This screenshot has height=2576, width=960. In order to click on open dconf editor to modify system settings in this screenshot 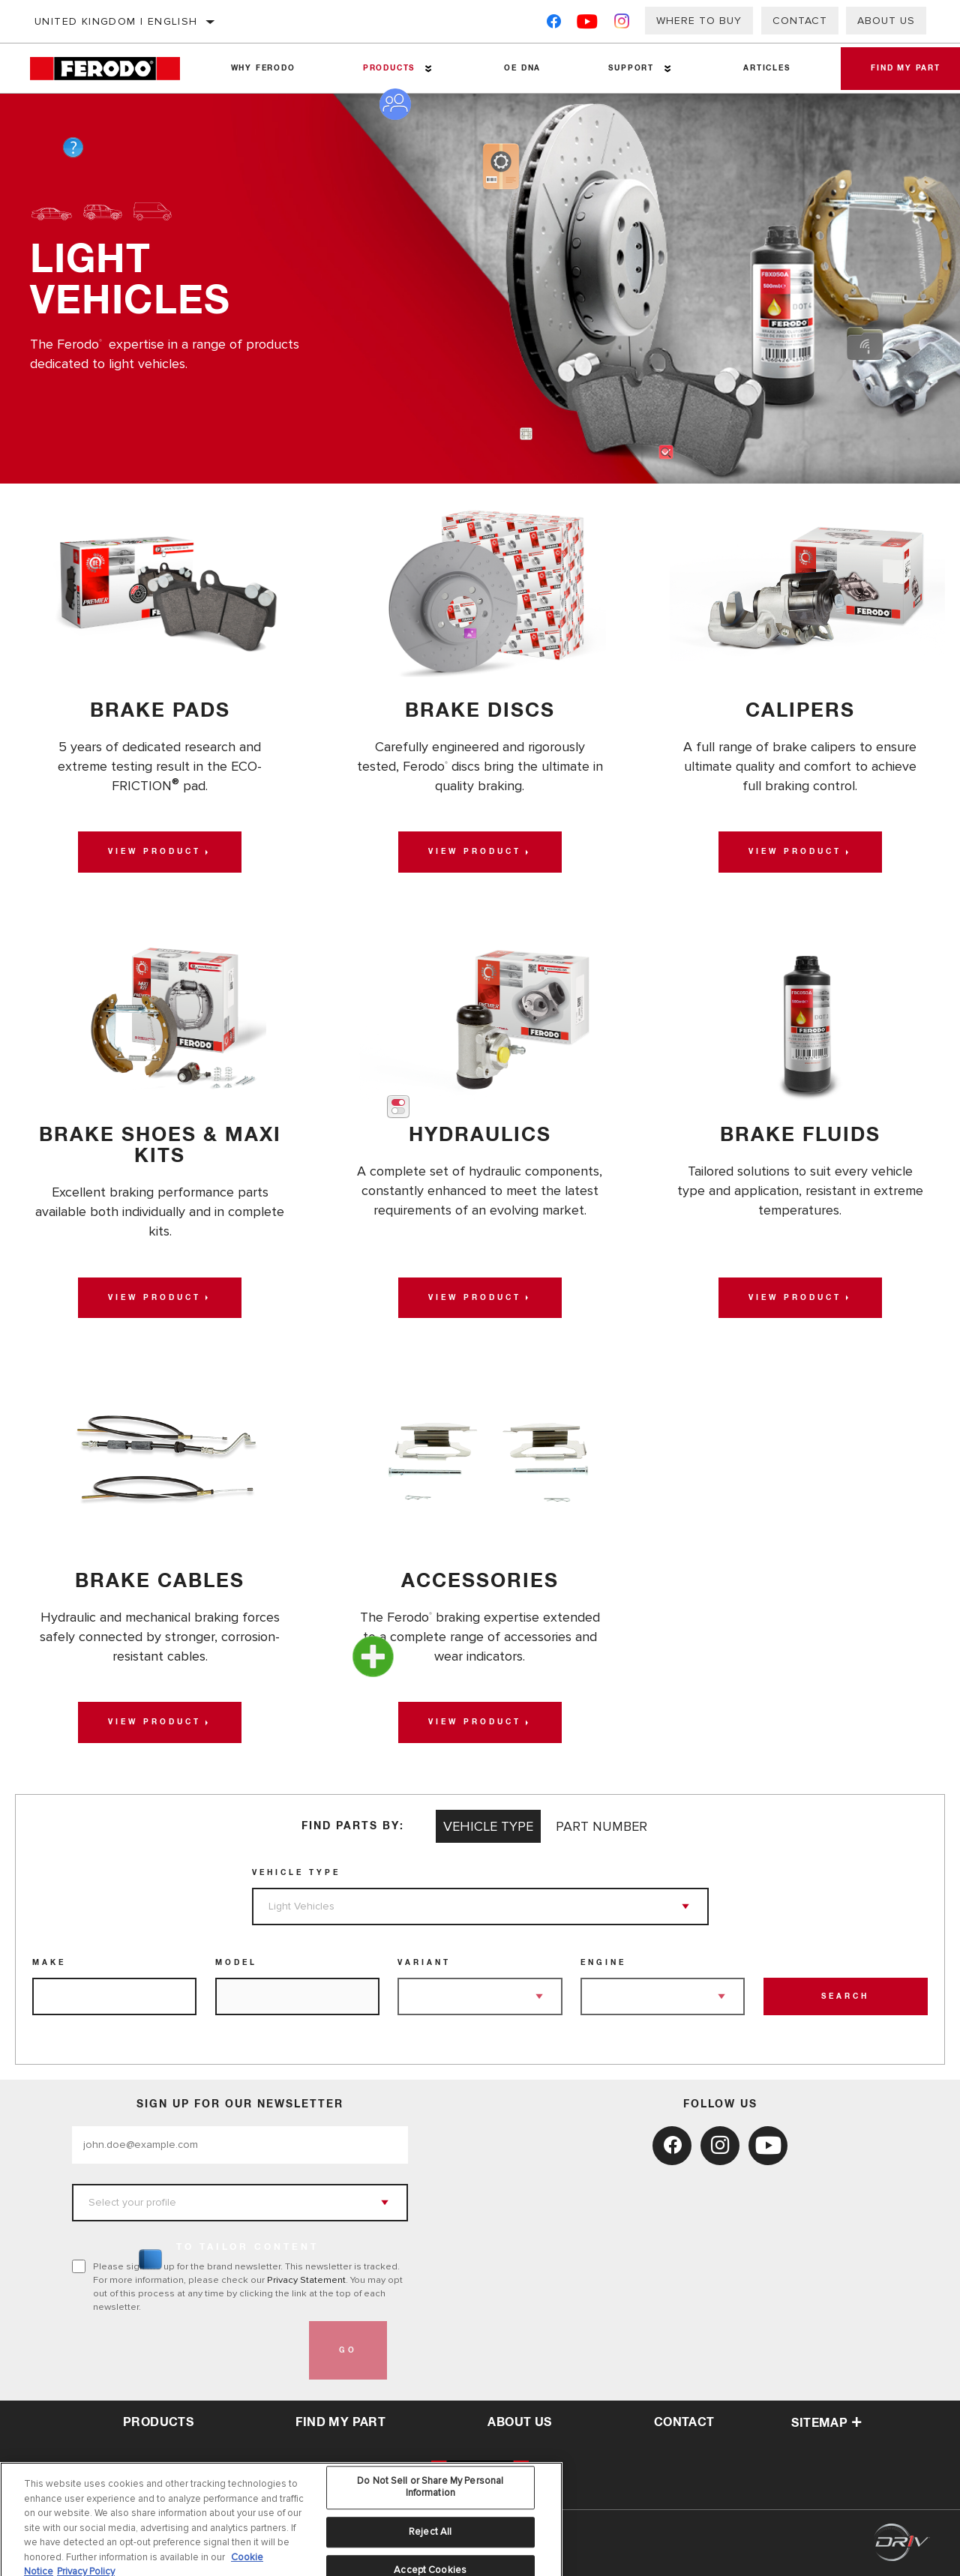, I will do `click(666, 452)`.